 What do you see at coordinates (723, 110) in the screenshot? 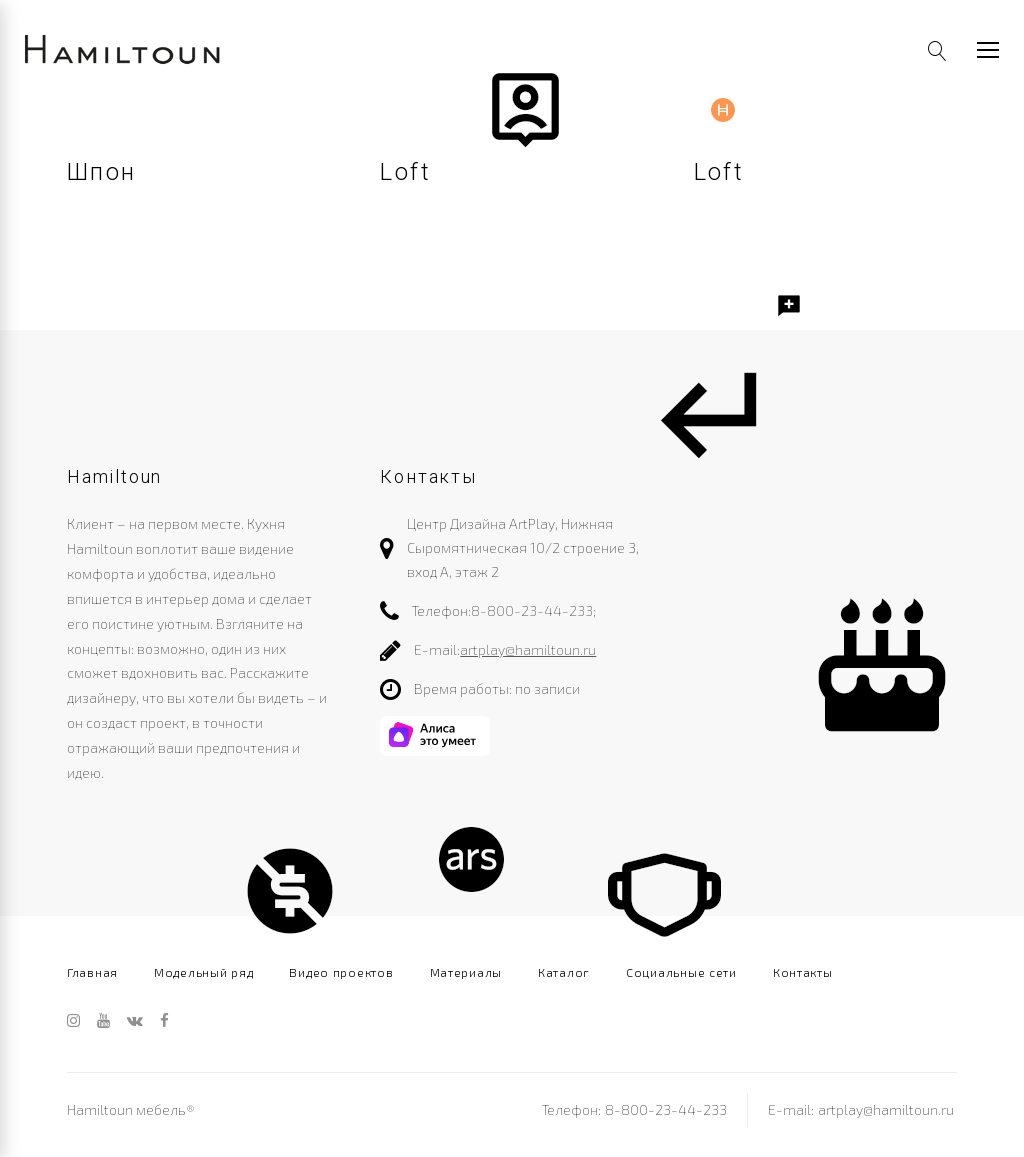
I see `hedera hashgraph platform logo` at bounding box center [723, 110].